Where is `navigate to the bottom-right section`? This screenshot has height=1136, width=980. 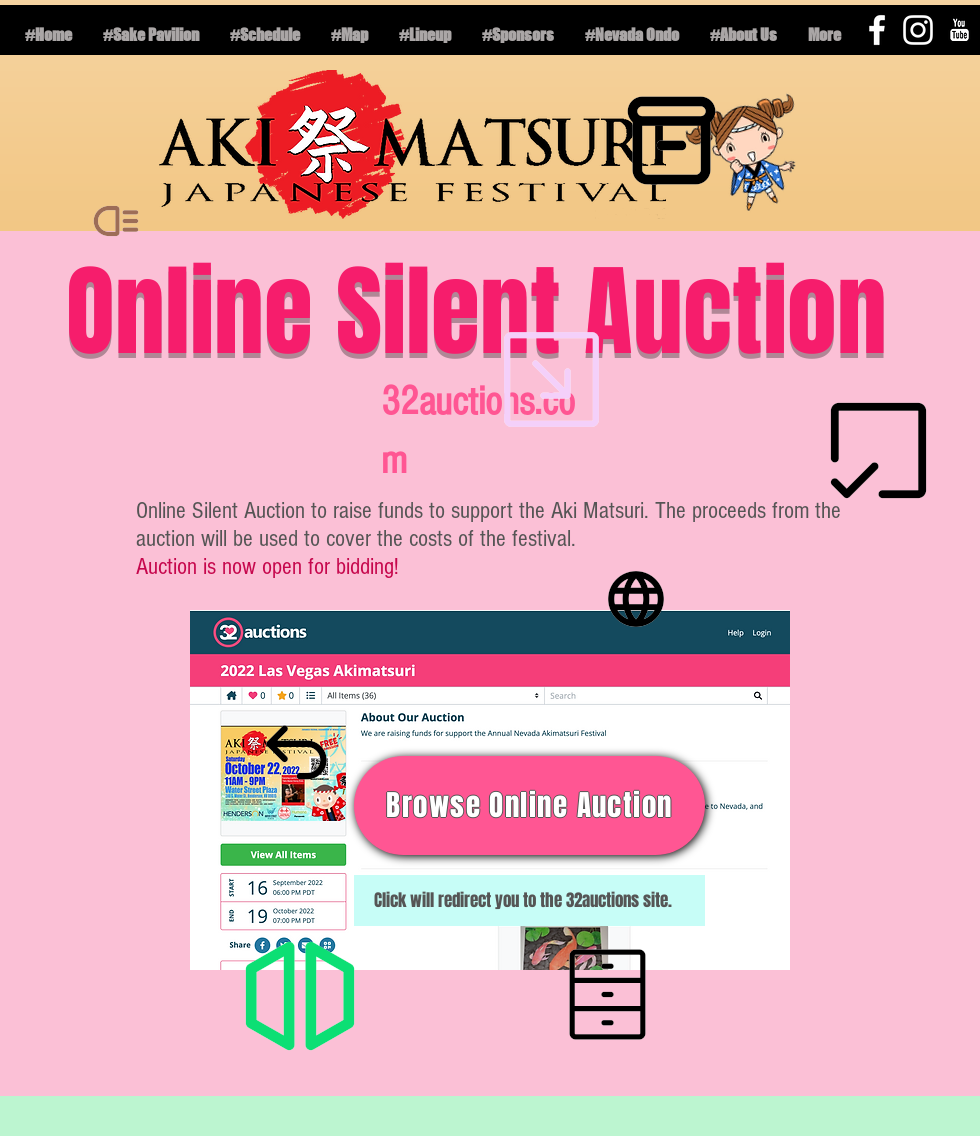 navigate to the bottom-right section is located at coordinates (551, 379).